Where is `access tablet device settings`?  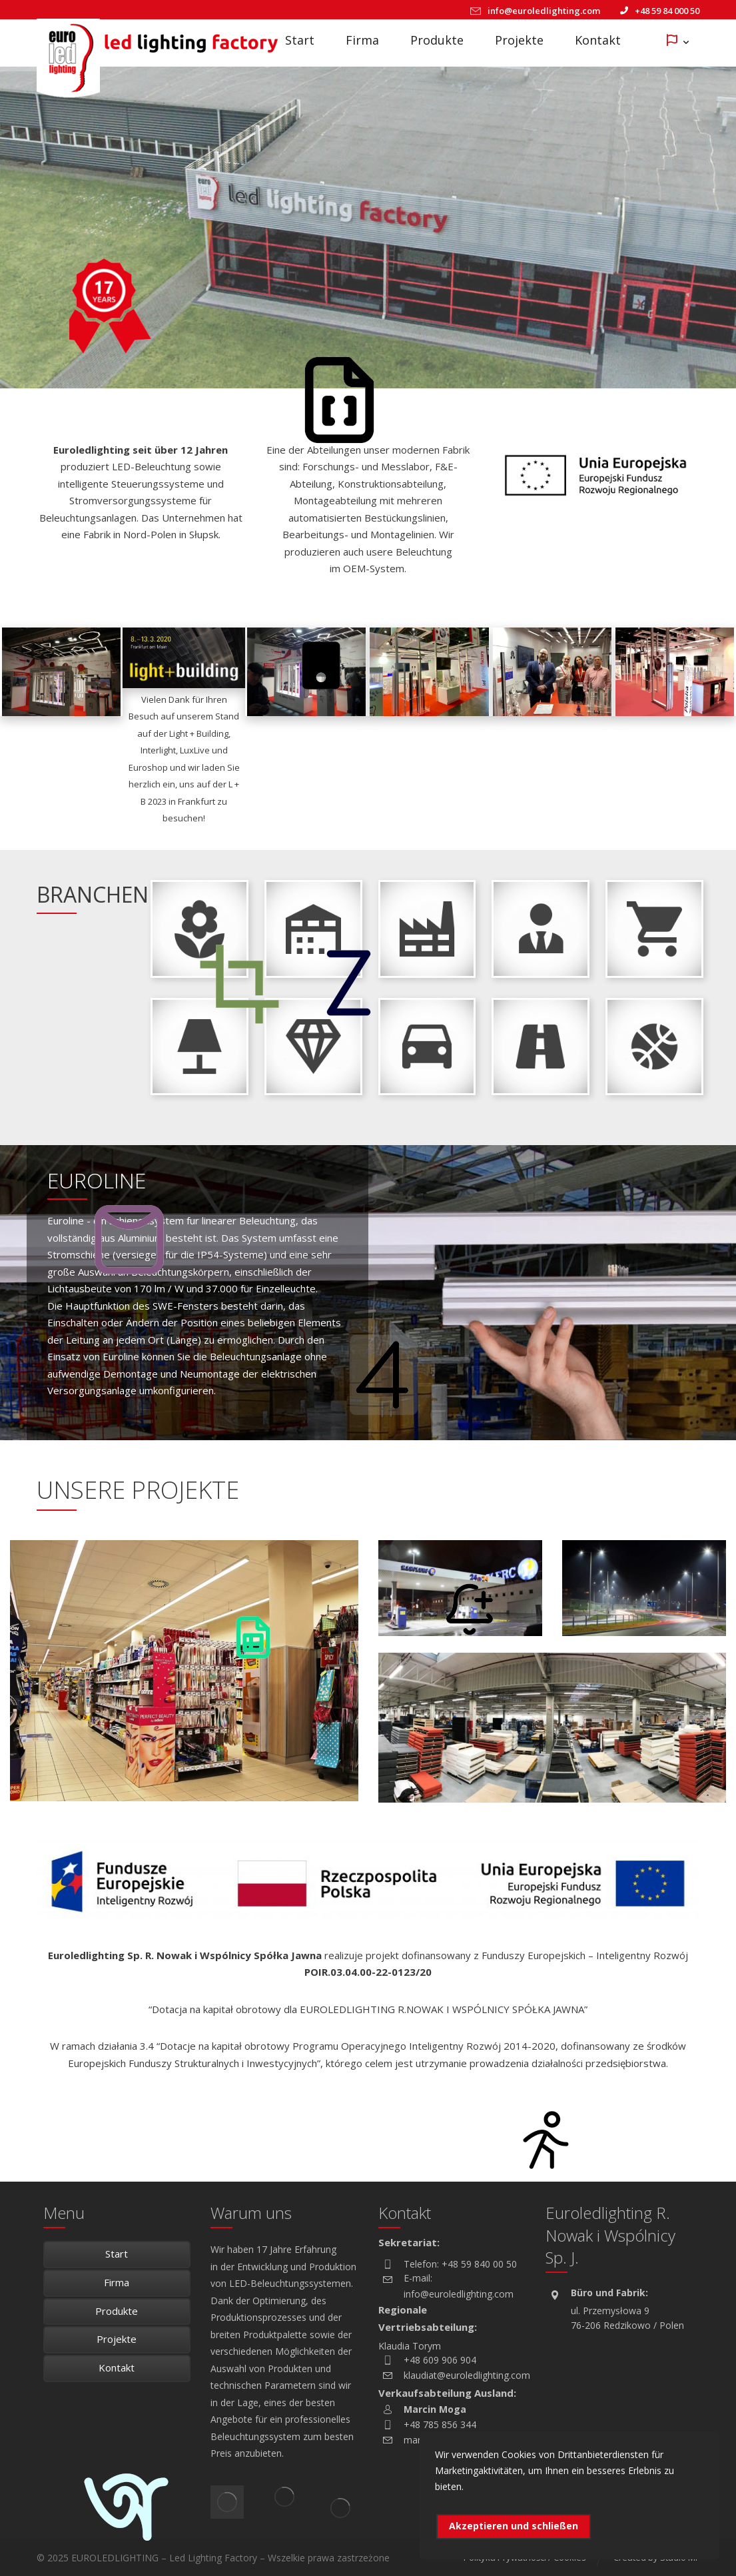 access tablet device settings is located at coordinates (321, 665).